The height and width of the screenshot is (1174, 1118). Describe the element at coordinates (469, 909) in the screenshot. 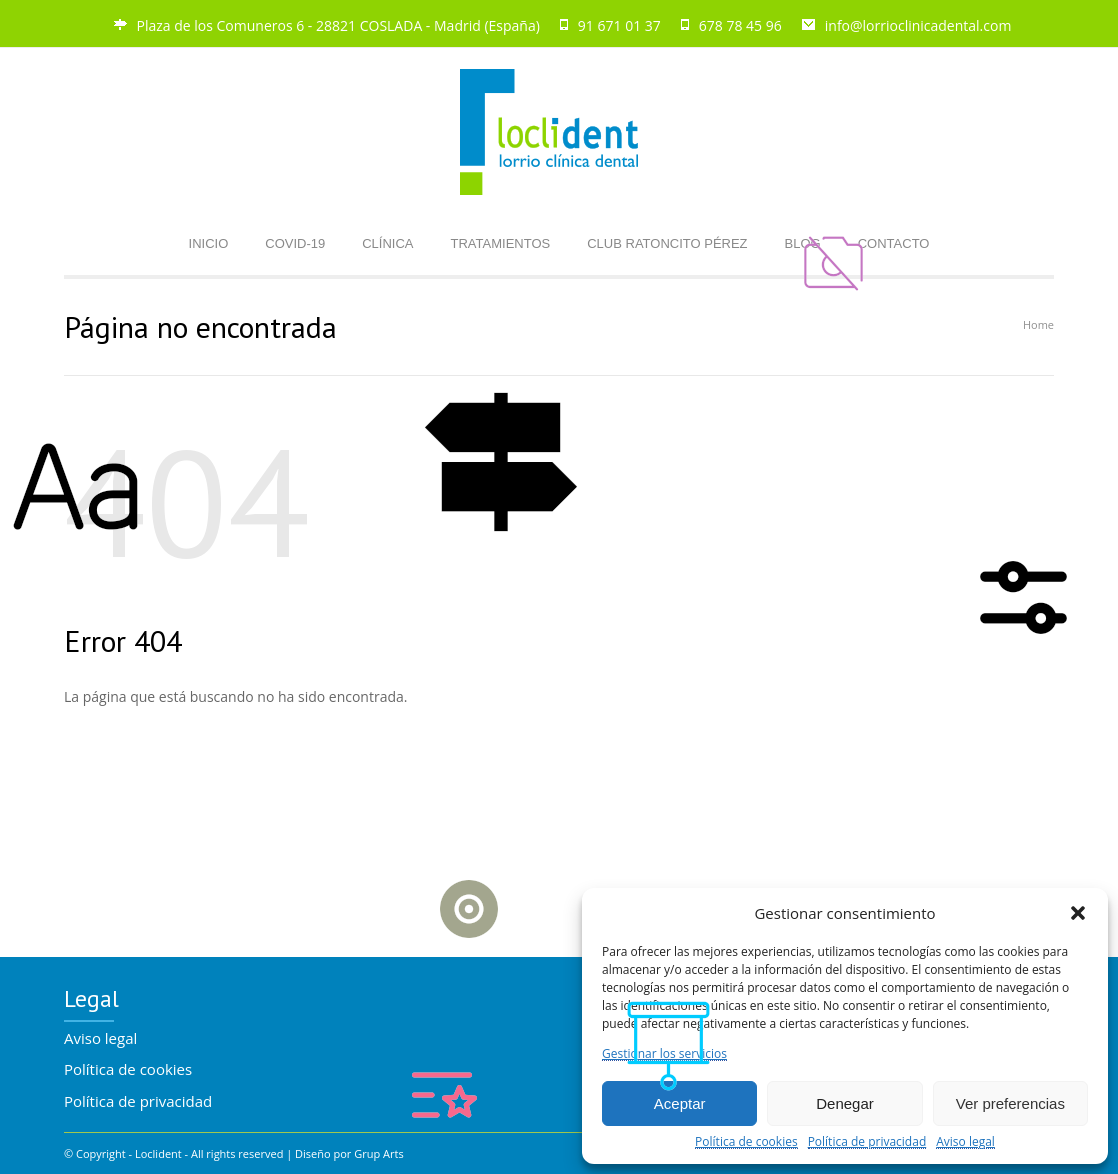

I see `play or access music library` at that location.